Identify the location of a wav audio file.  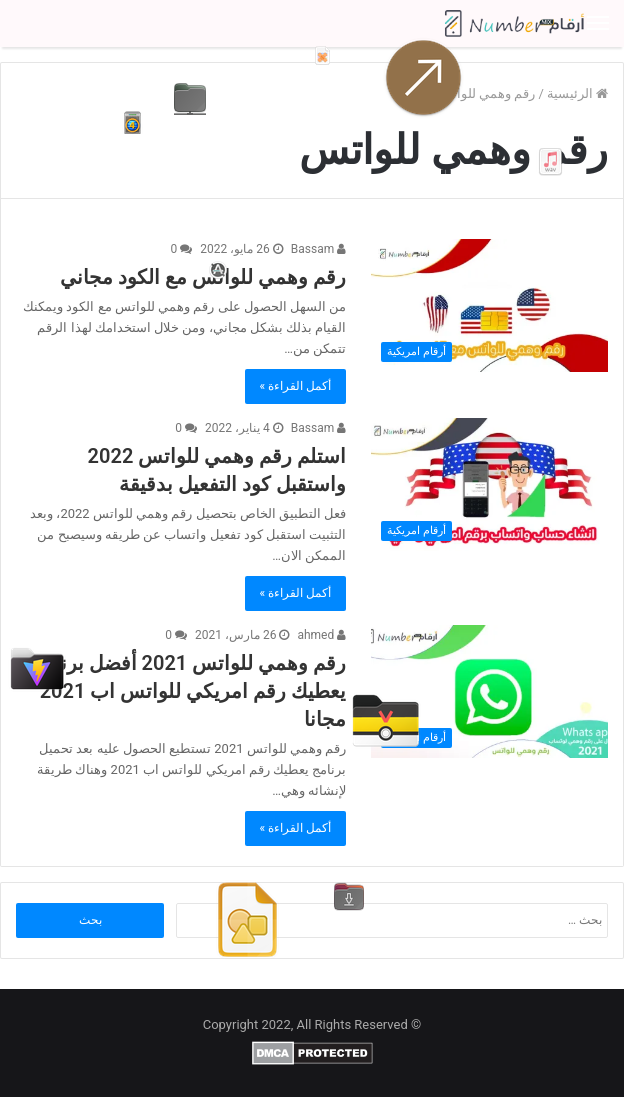
(550, 161).